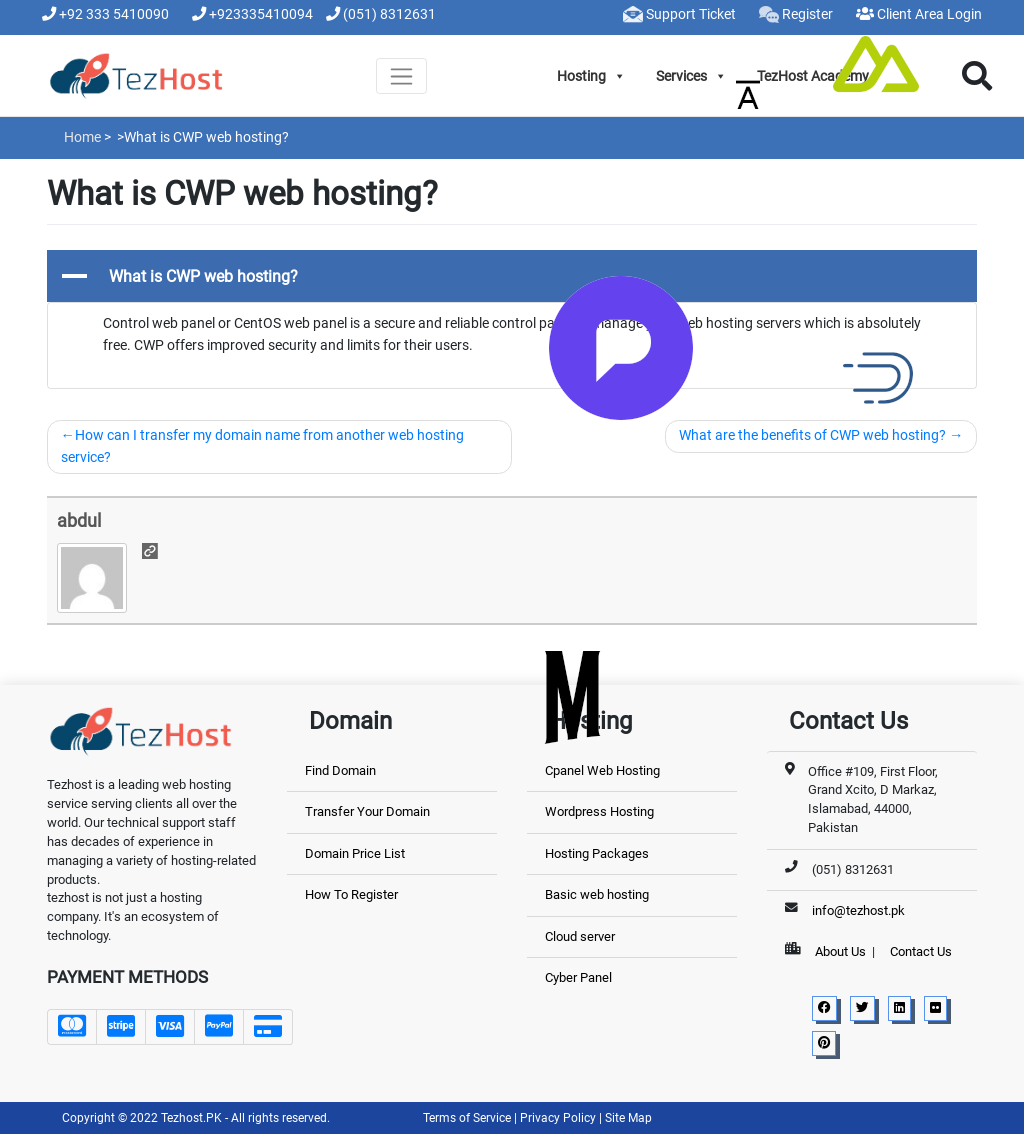 The image size is (1024, 1134). What do you see at coordinates (878, 378) in the screenshot?
I see `apache druid logo` at bounding box center [878, 378].